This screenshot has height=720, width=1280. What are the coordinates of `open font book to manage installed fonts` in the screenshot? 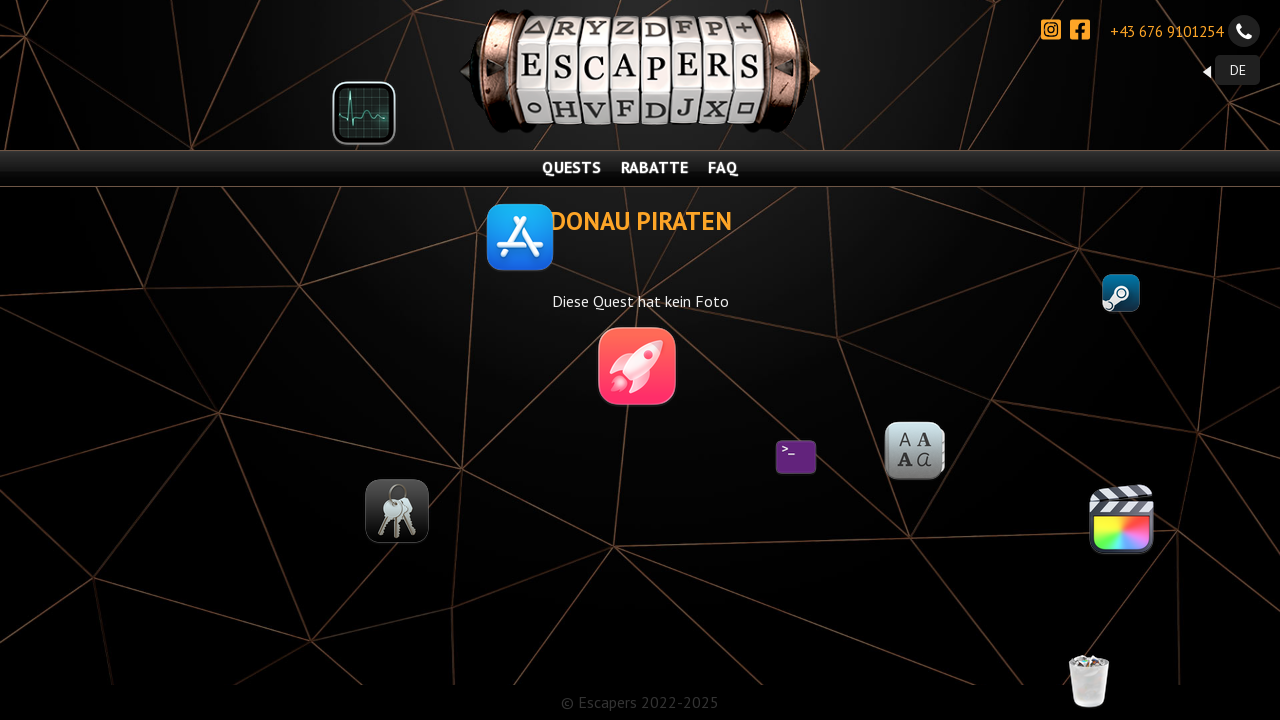 It's located at (913, 450).